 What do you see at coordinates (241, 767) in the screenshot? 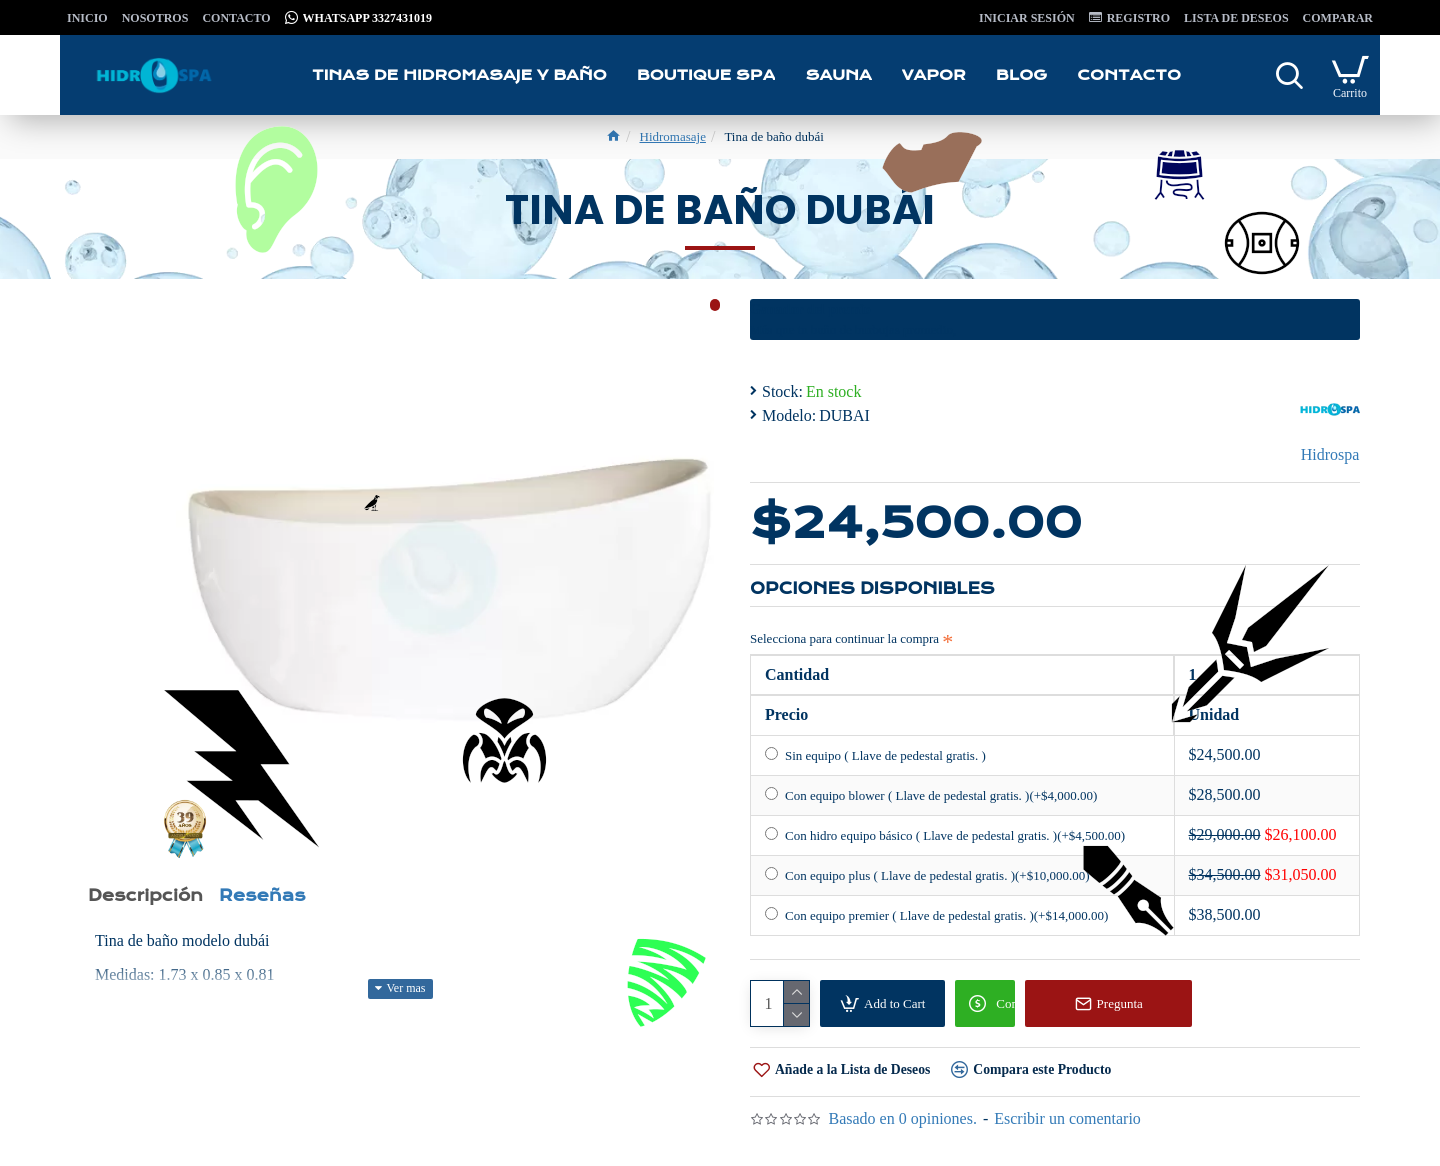
I see `activate power boost or turbo mode` at bounding box center [241, 767].